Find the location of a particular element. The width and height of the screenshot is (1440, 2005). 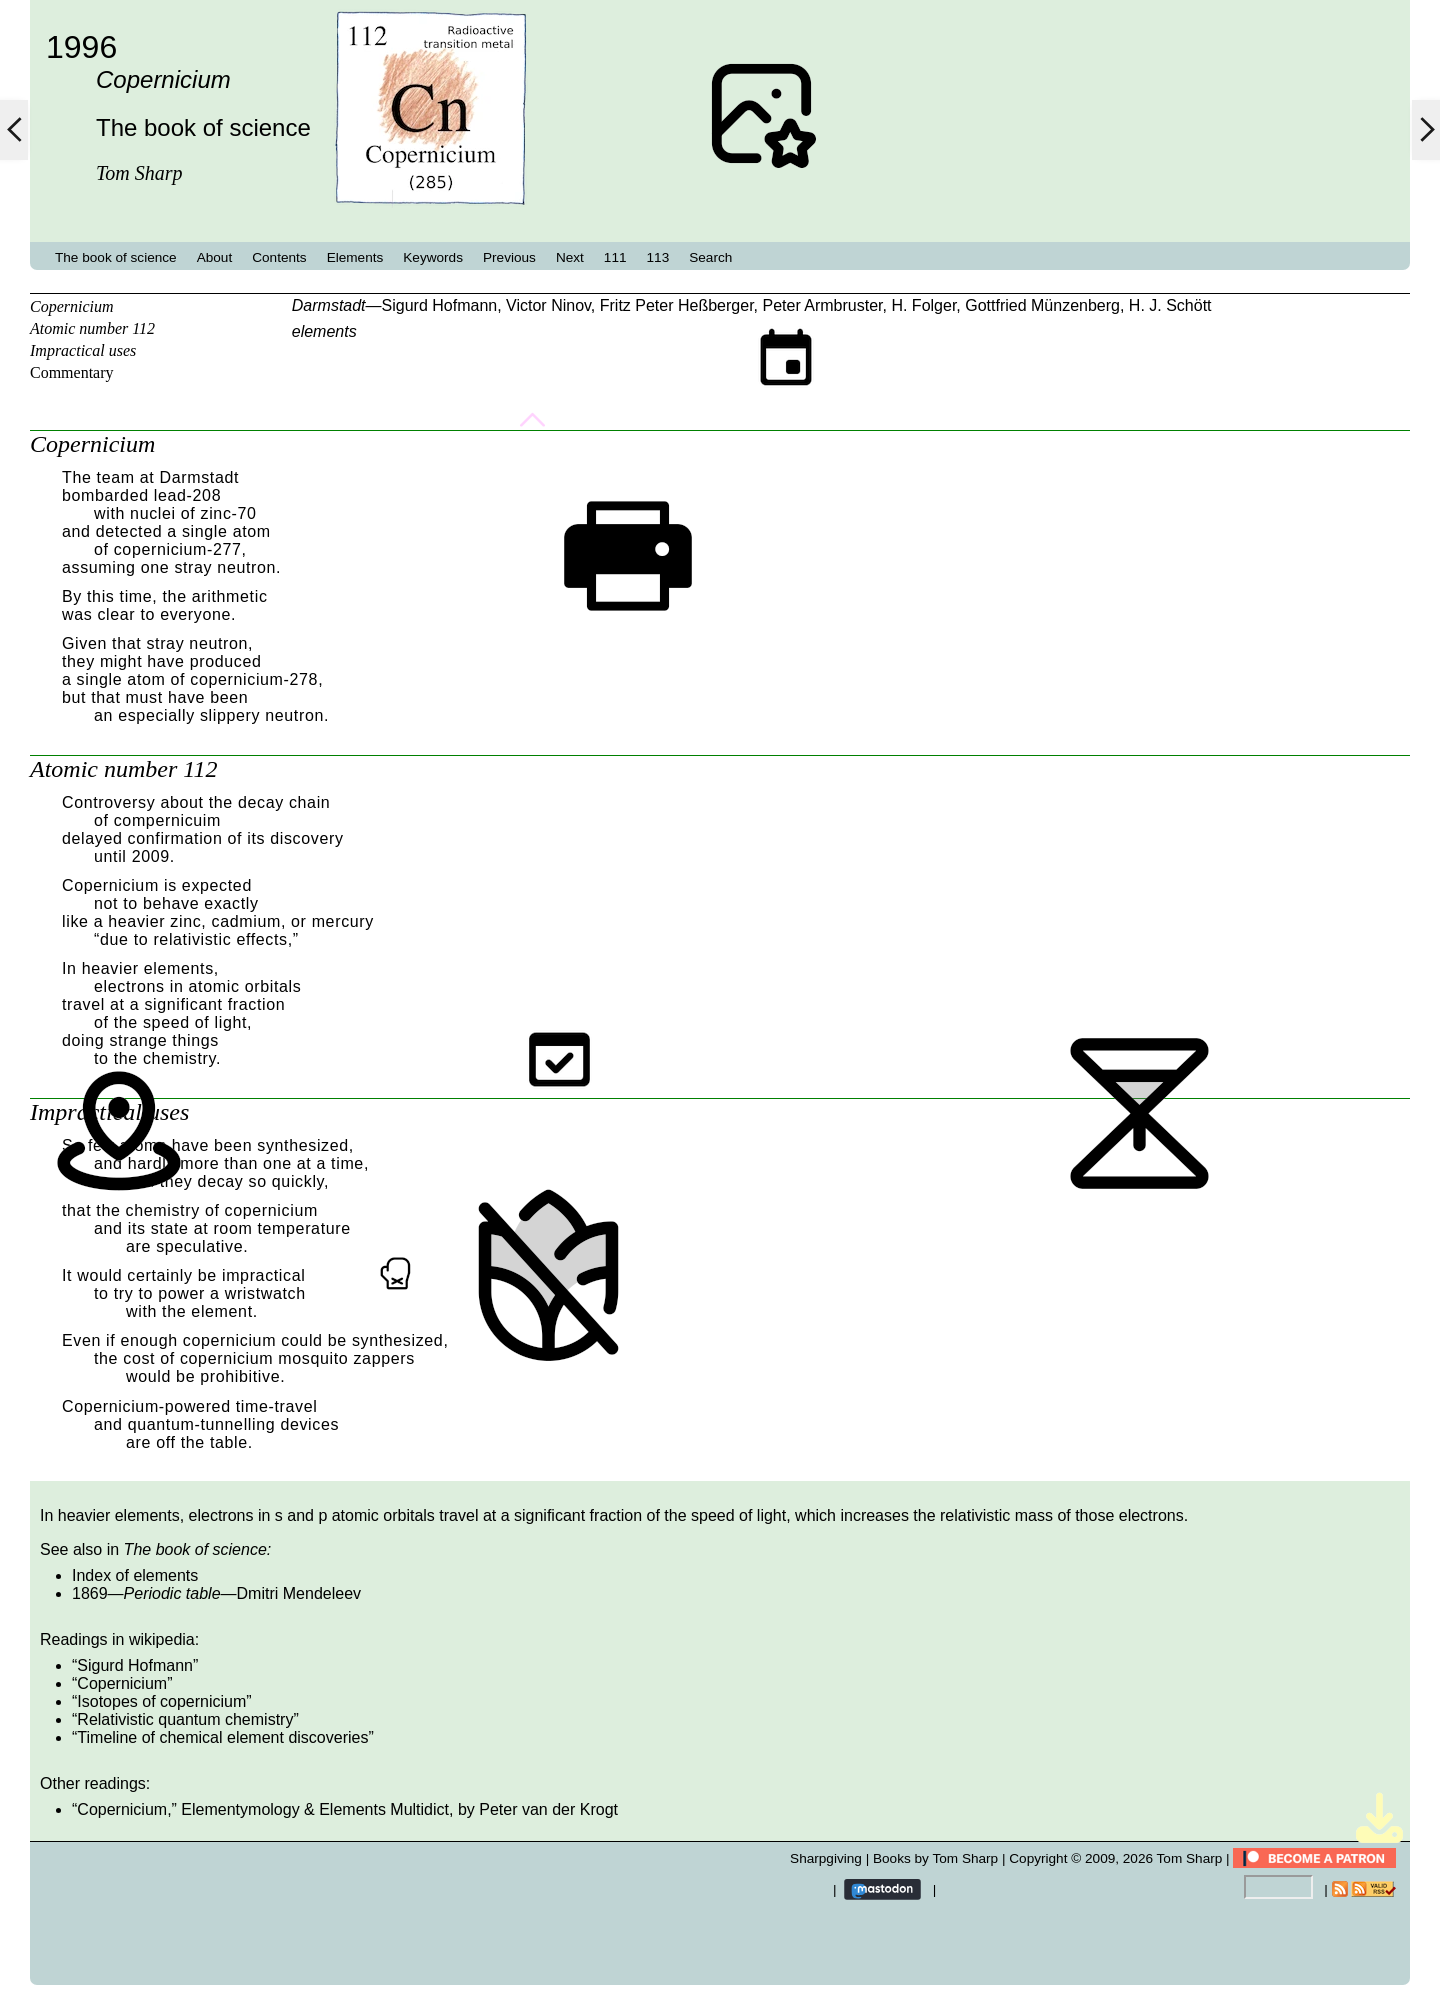

indicates gluten-free or grain-free option is located at coordinates (548, 1278).